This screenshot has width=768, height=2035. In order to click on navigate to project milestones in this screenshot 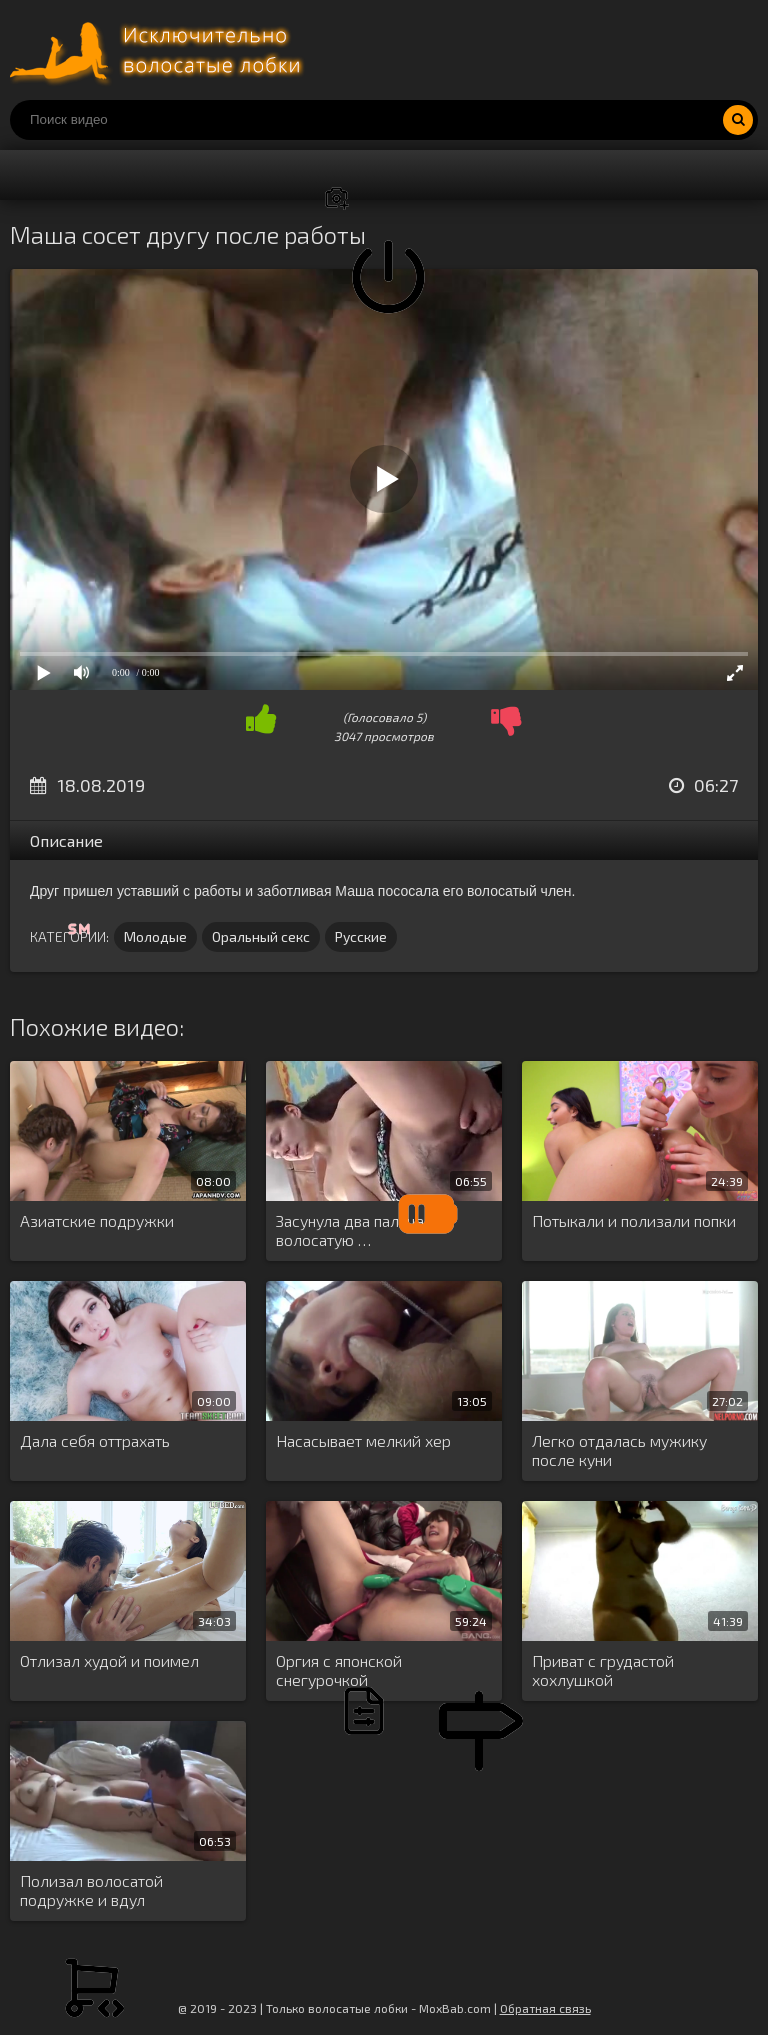, I will do `click(479, 1731)`.